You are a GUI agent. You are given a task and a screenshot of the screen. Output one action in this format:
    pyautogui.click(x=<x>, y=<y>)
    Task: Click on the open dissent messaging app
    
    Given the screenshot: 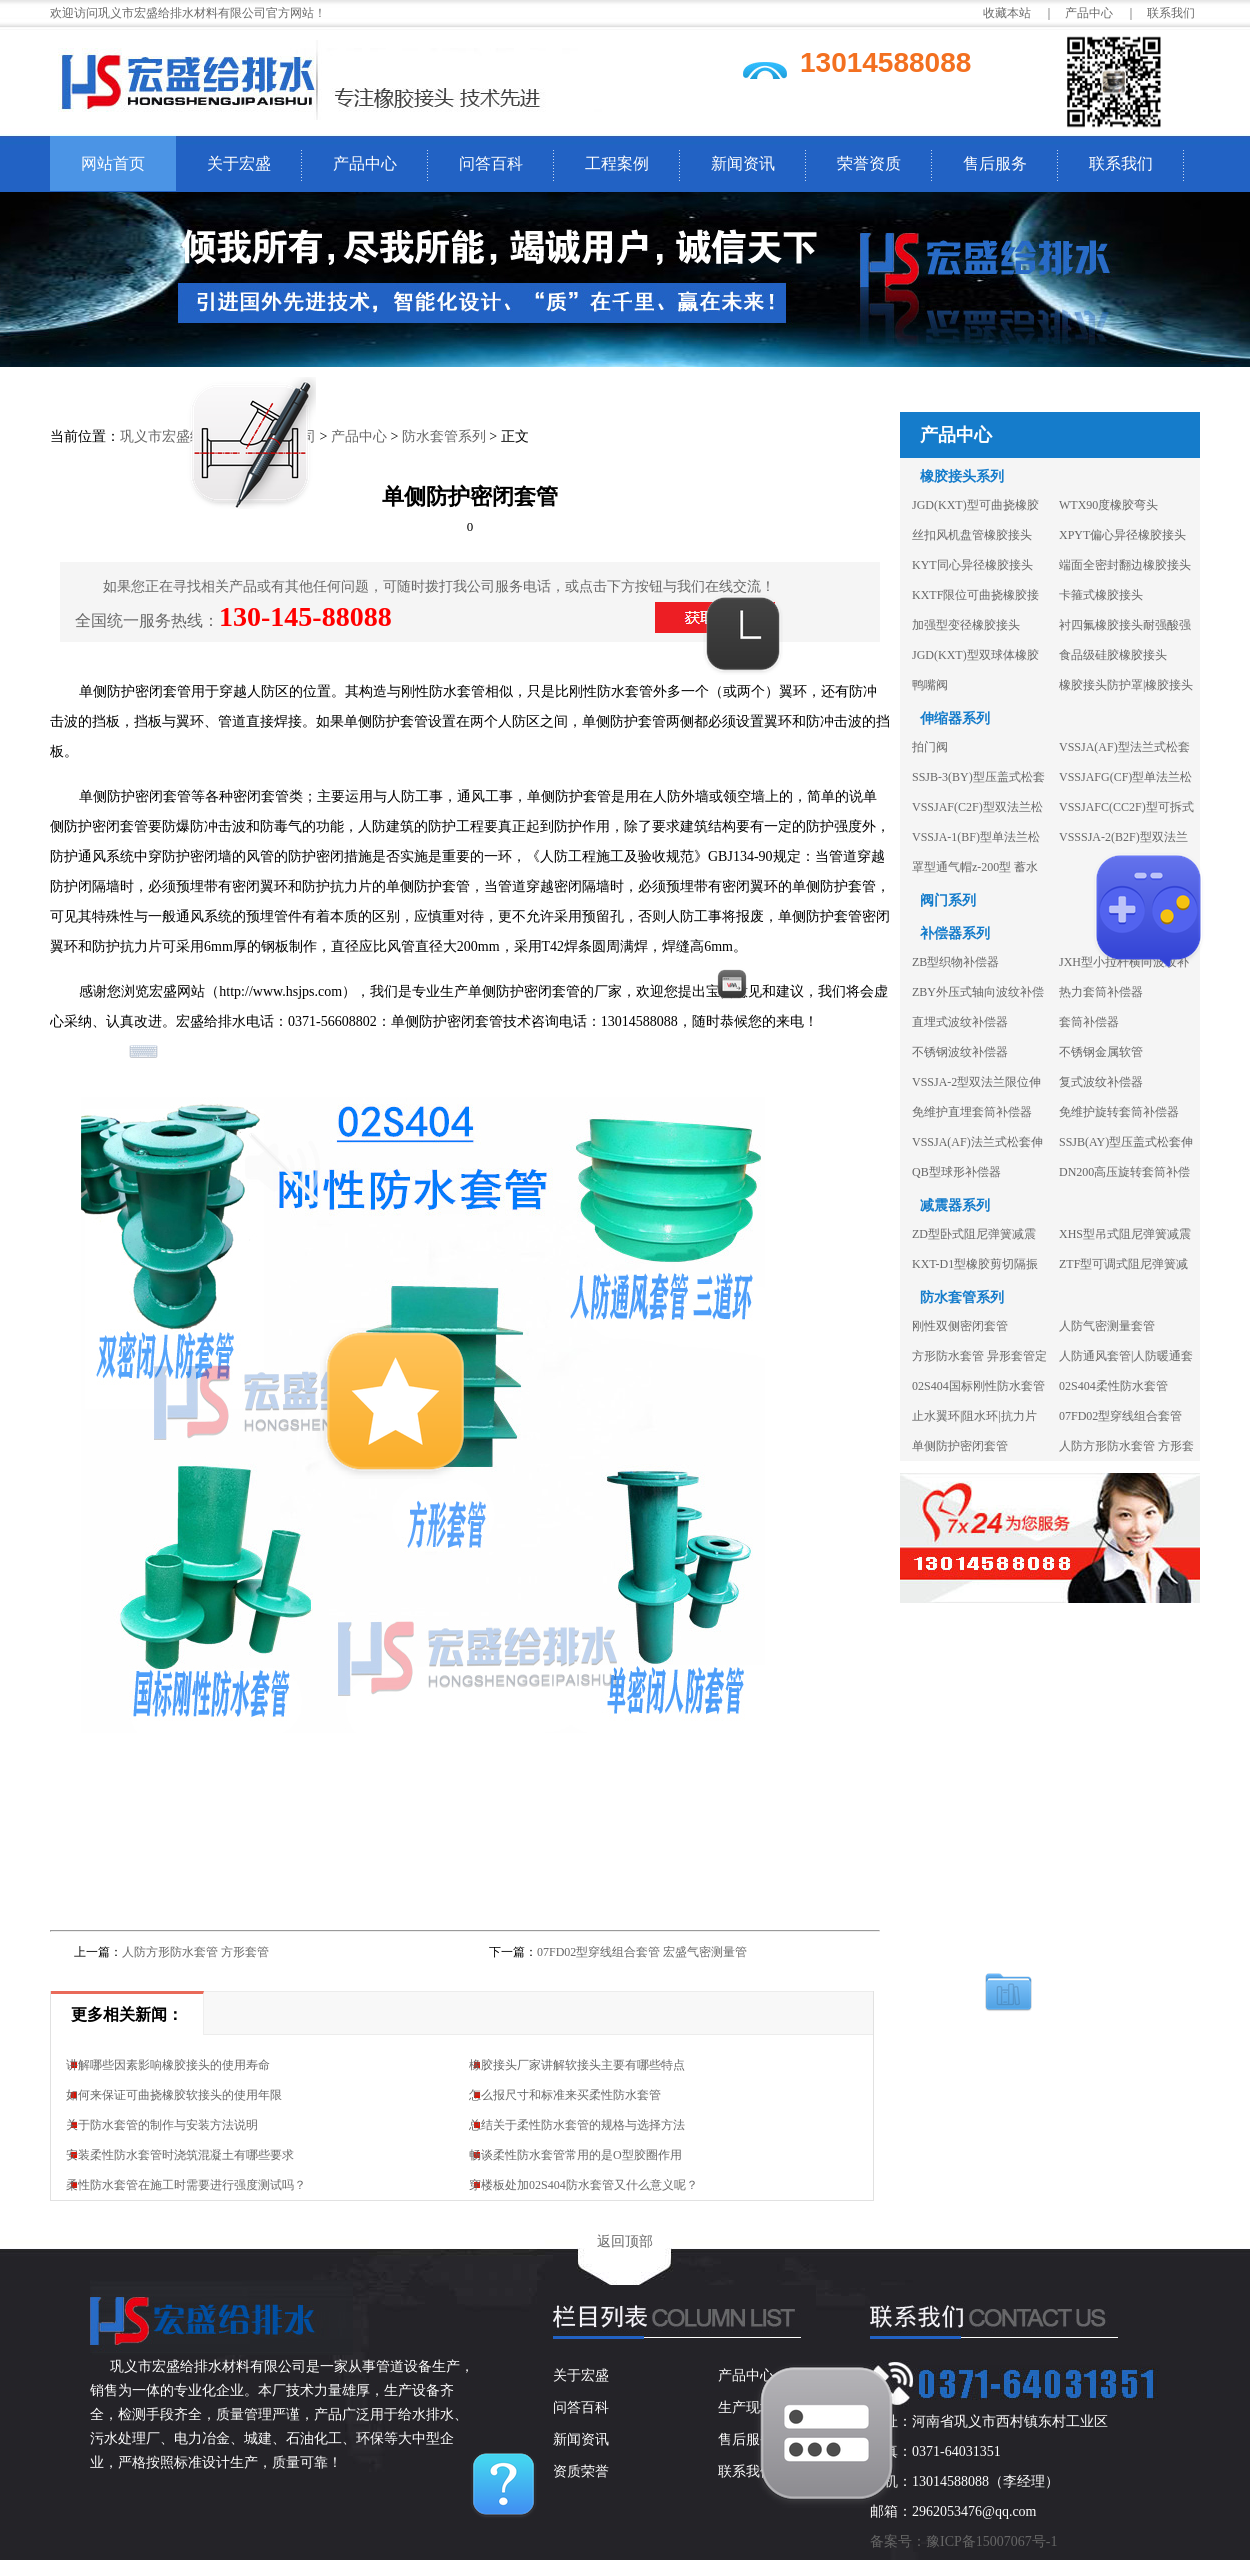 What is the action you would take?
    pyautogui.click(x=1148, y=907)
    